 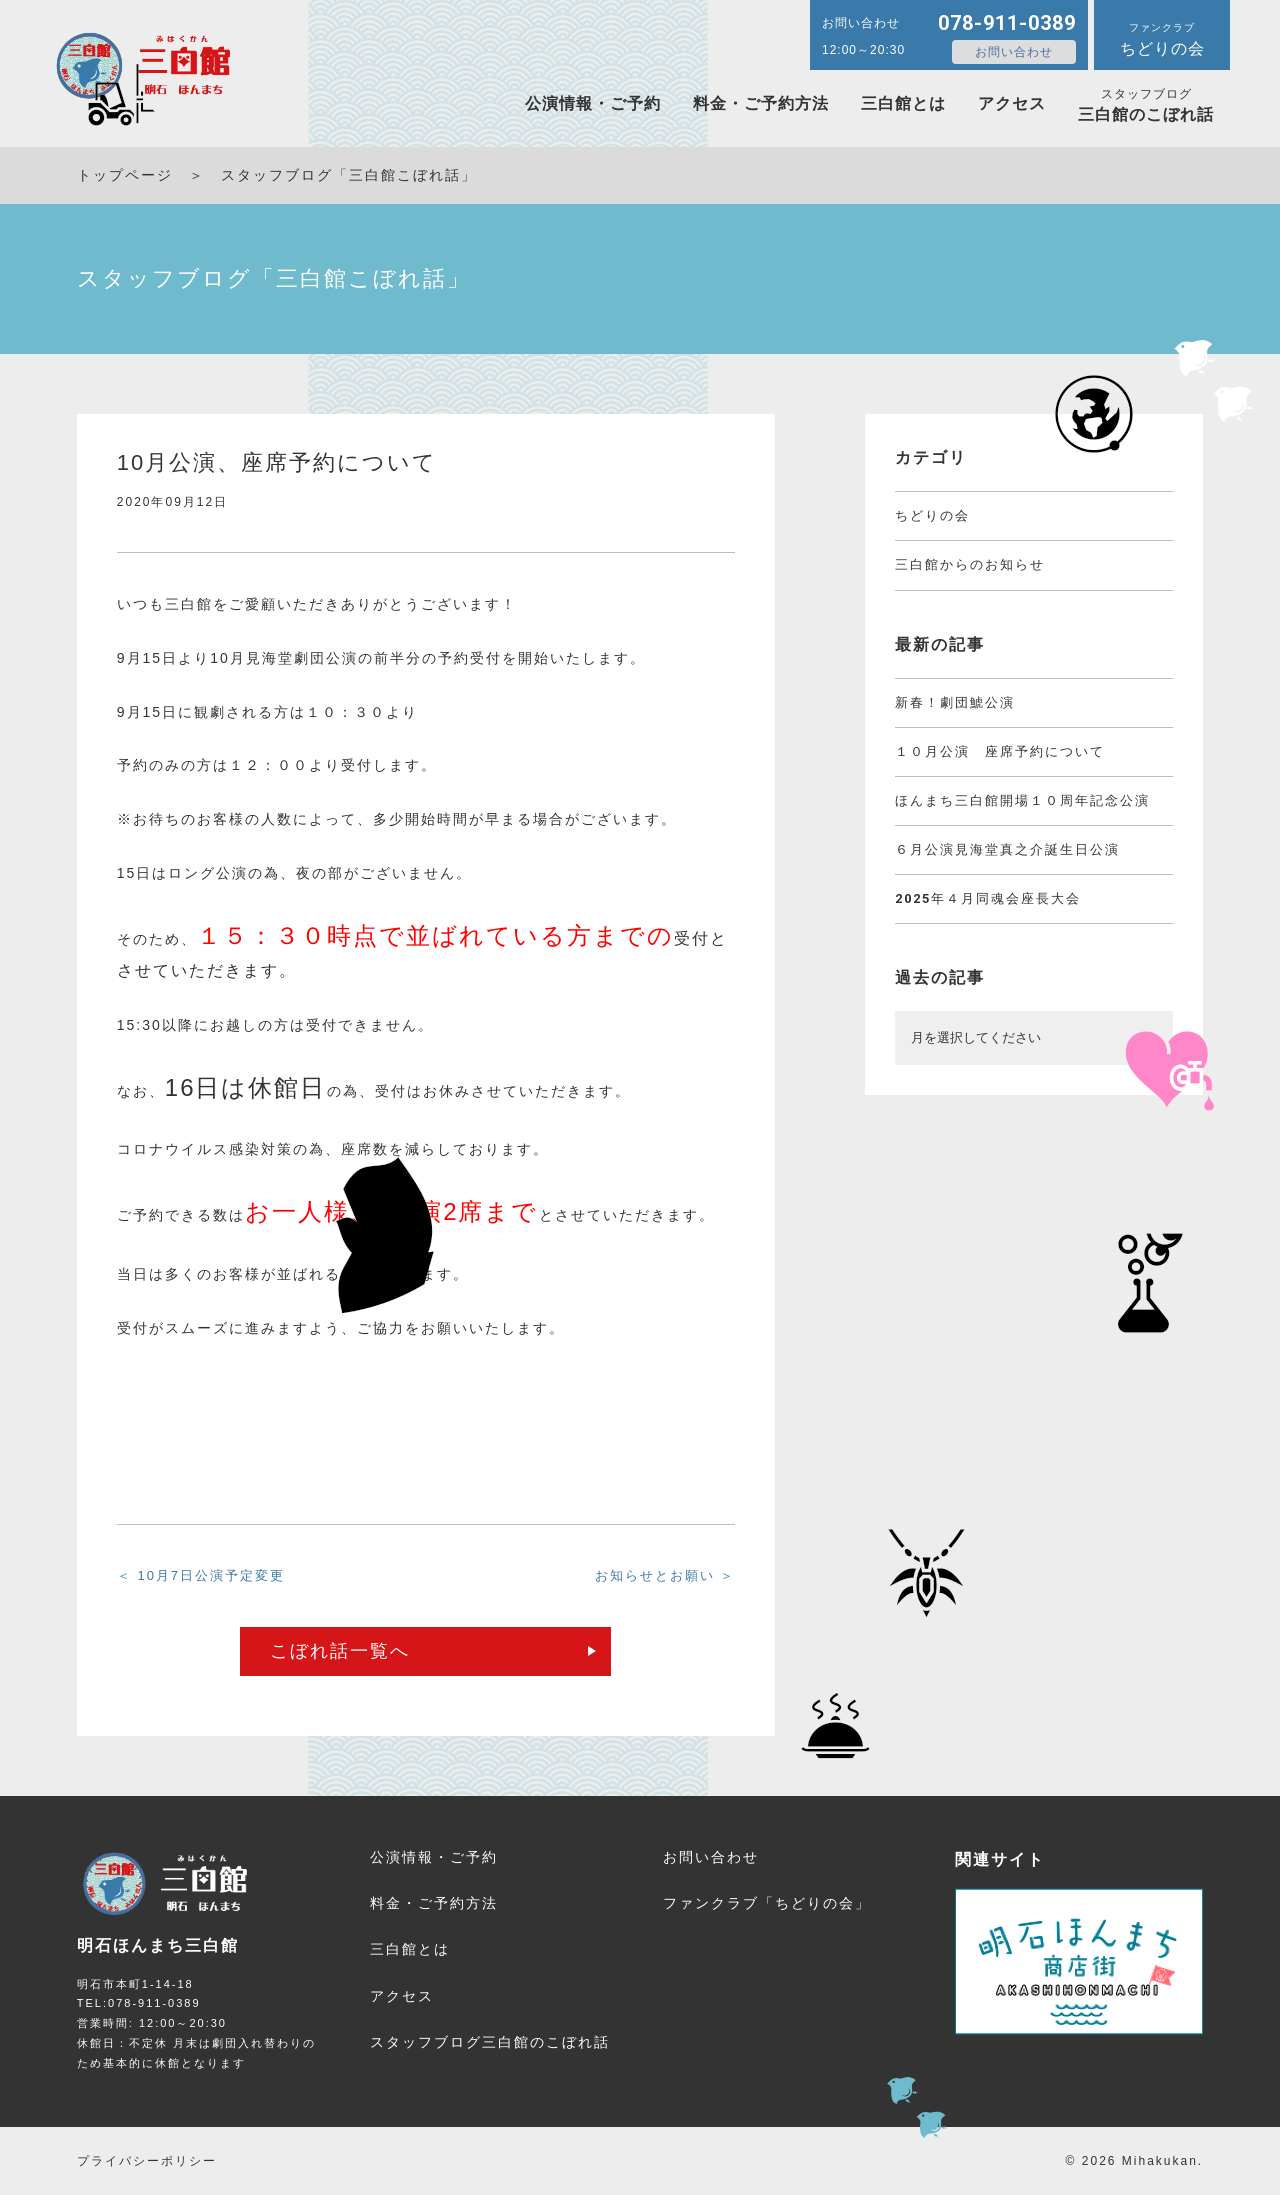 I want to click on view nearby restaurants or dining options, so click(x=835, y=1725).